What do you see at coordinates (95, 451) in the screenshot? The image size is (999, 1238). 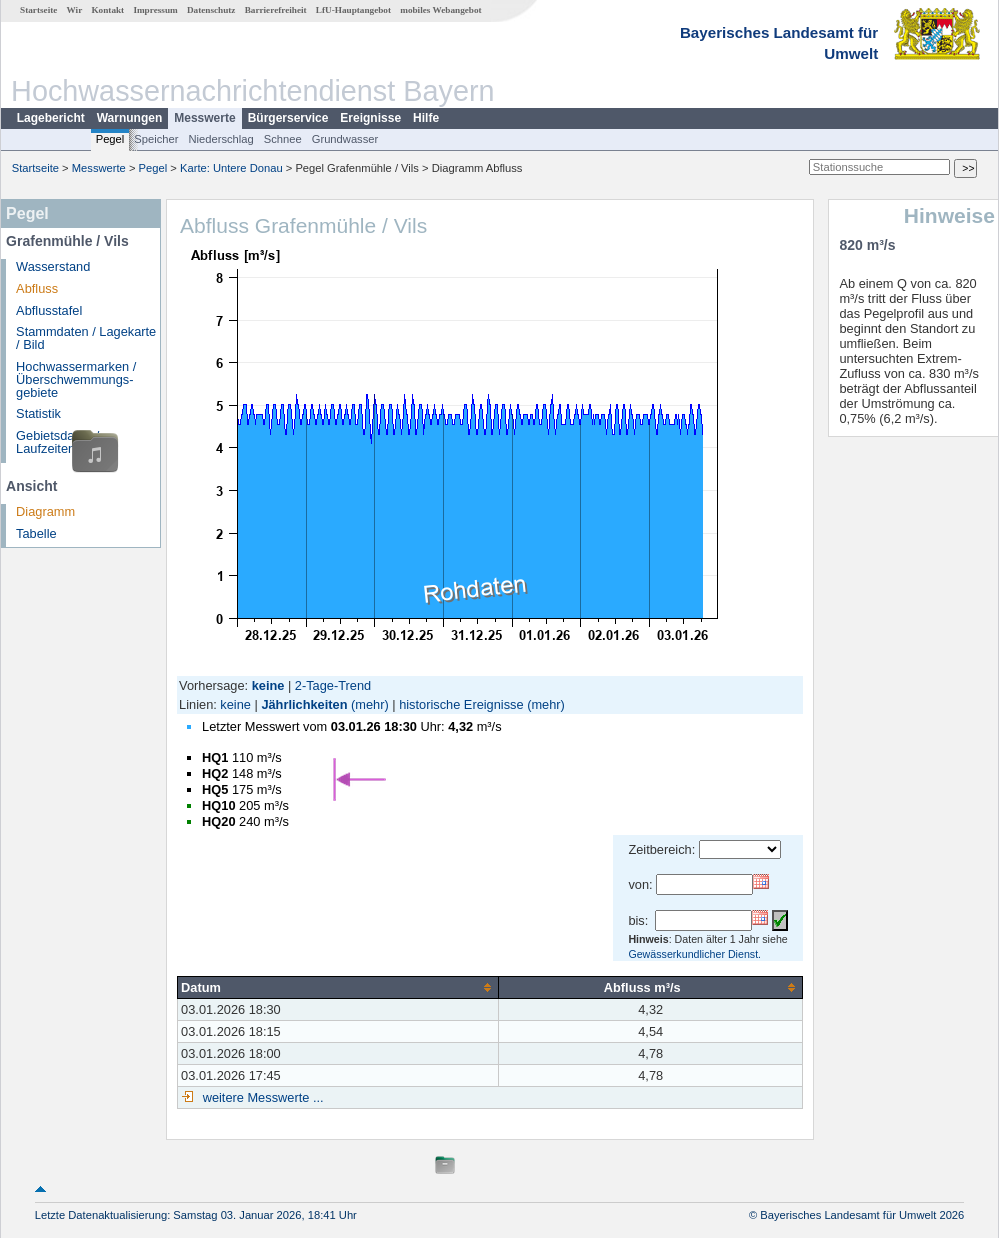 I see `open your music folder` at bounding box center [95, 451].